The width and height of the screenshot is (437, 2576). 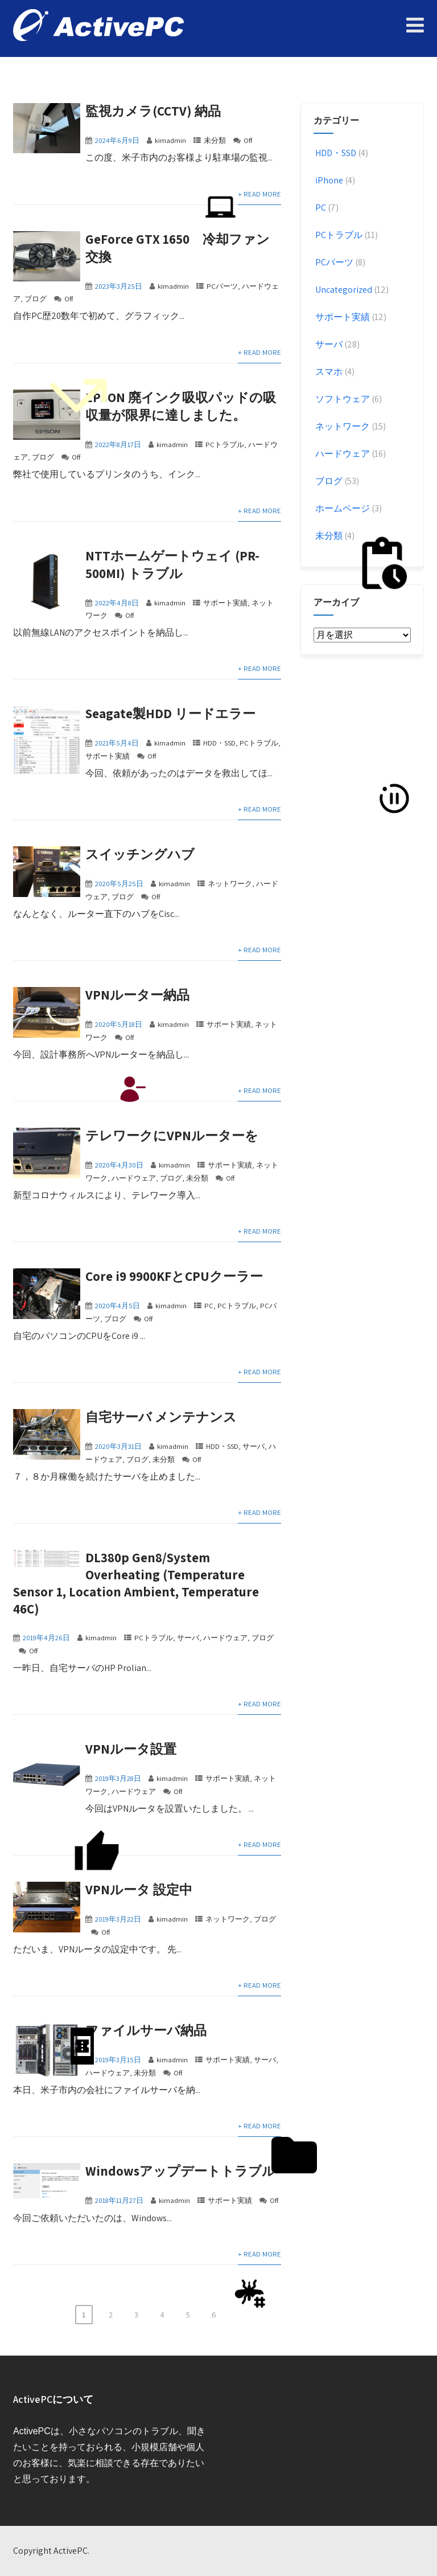 I want to click on mosquito protection or pest control settings, so click(x=249, y=2292).